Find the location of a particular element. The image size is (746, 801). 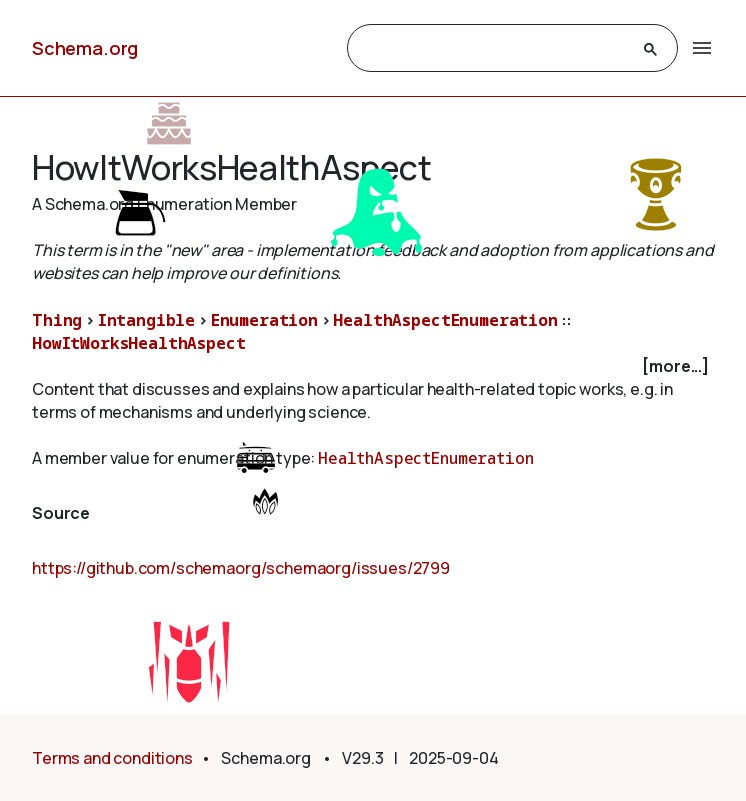

slime enemy or creature in a game interface is located at coordinates (376, 212).